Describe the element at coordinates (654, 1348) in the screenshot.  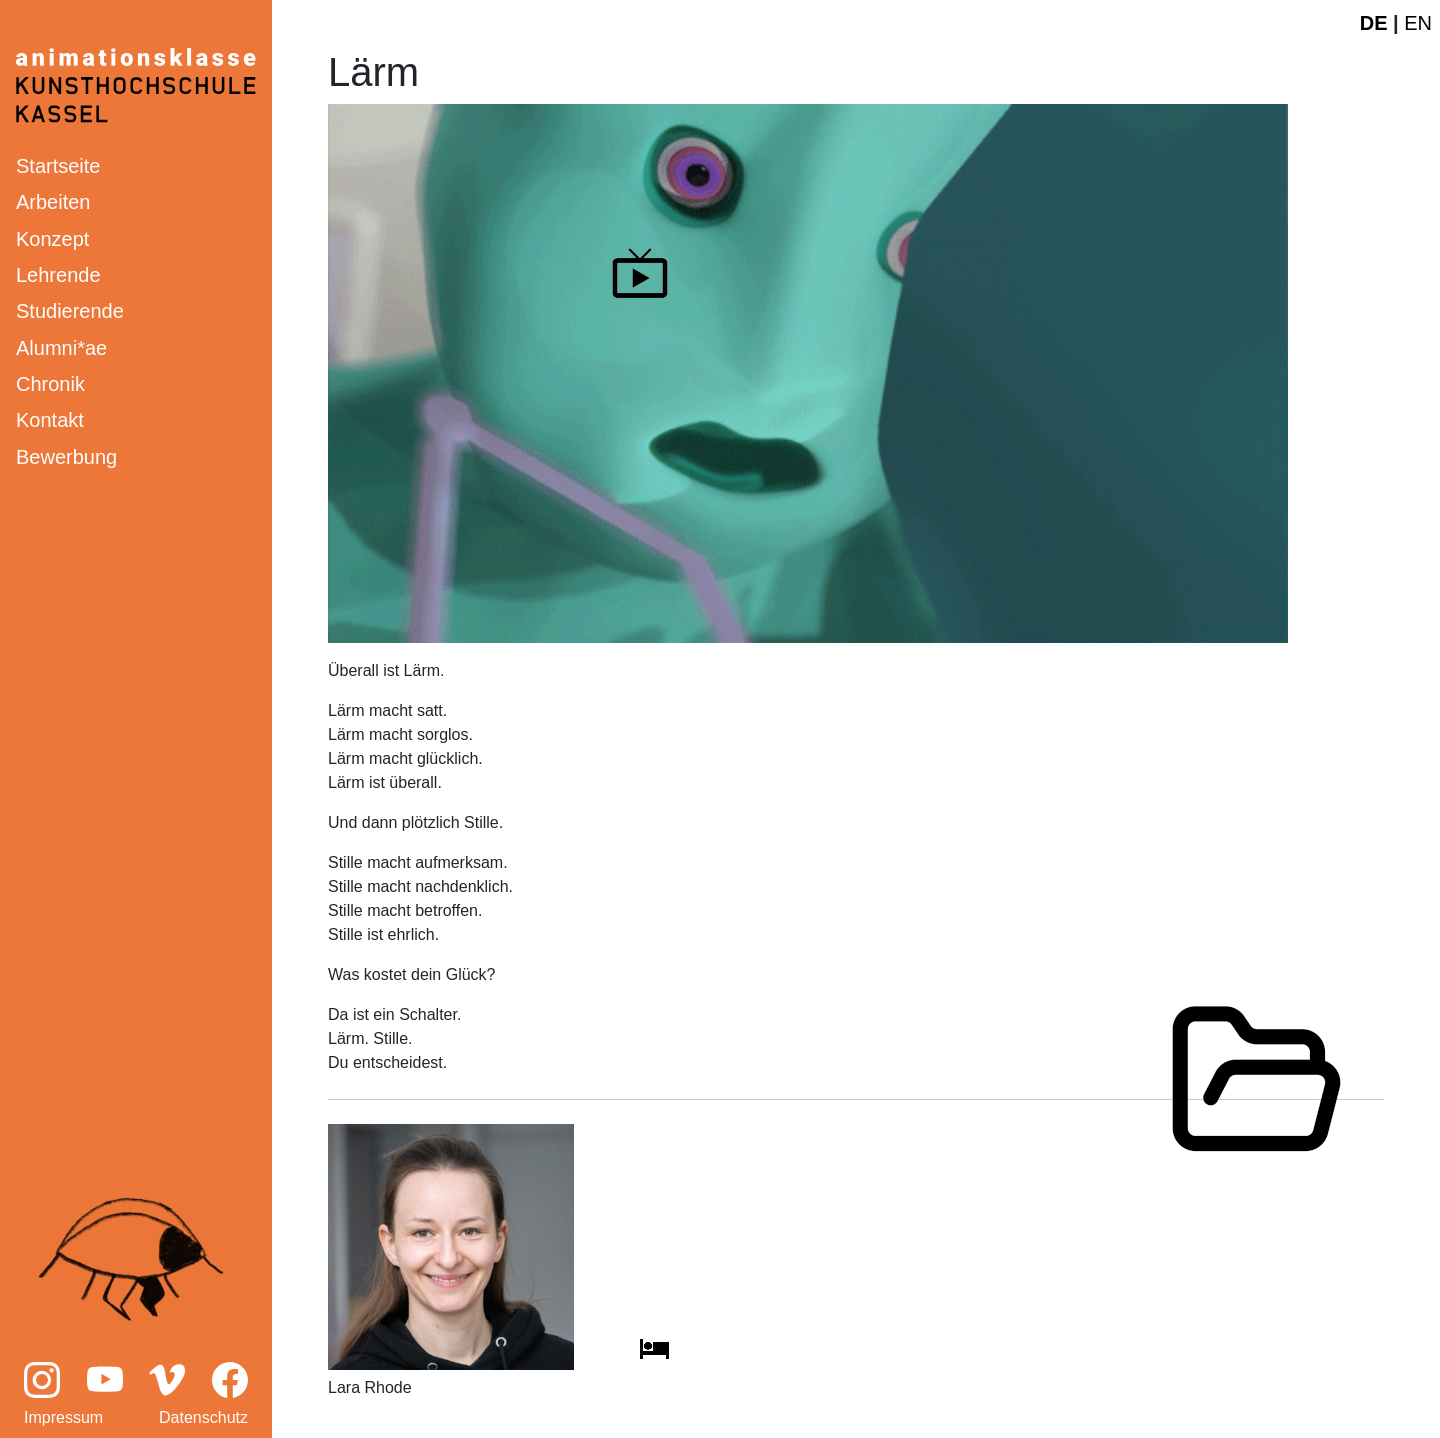
I see `find nearby hotels or accommodations` at that location.